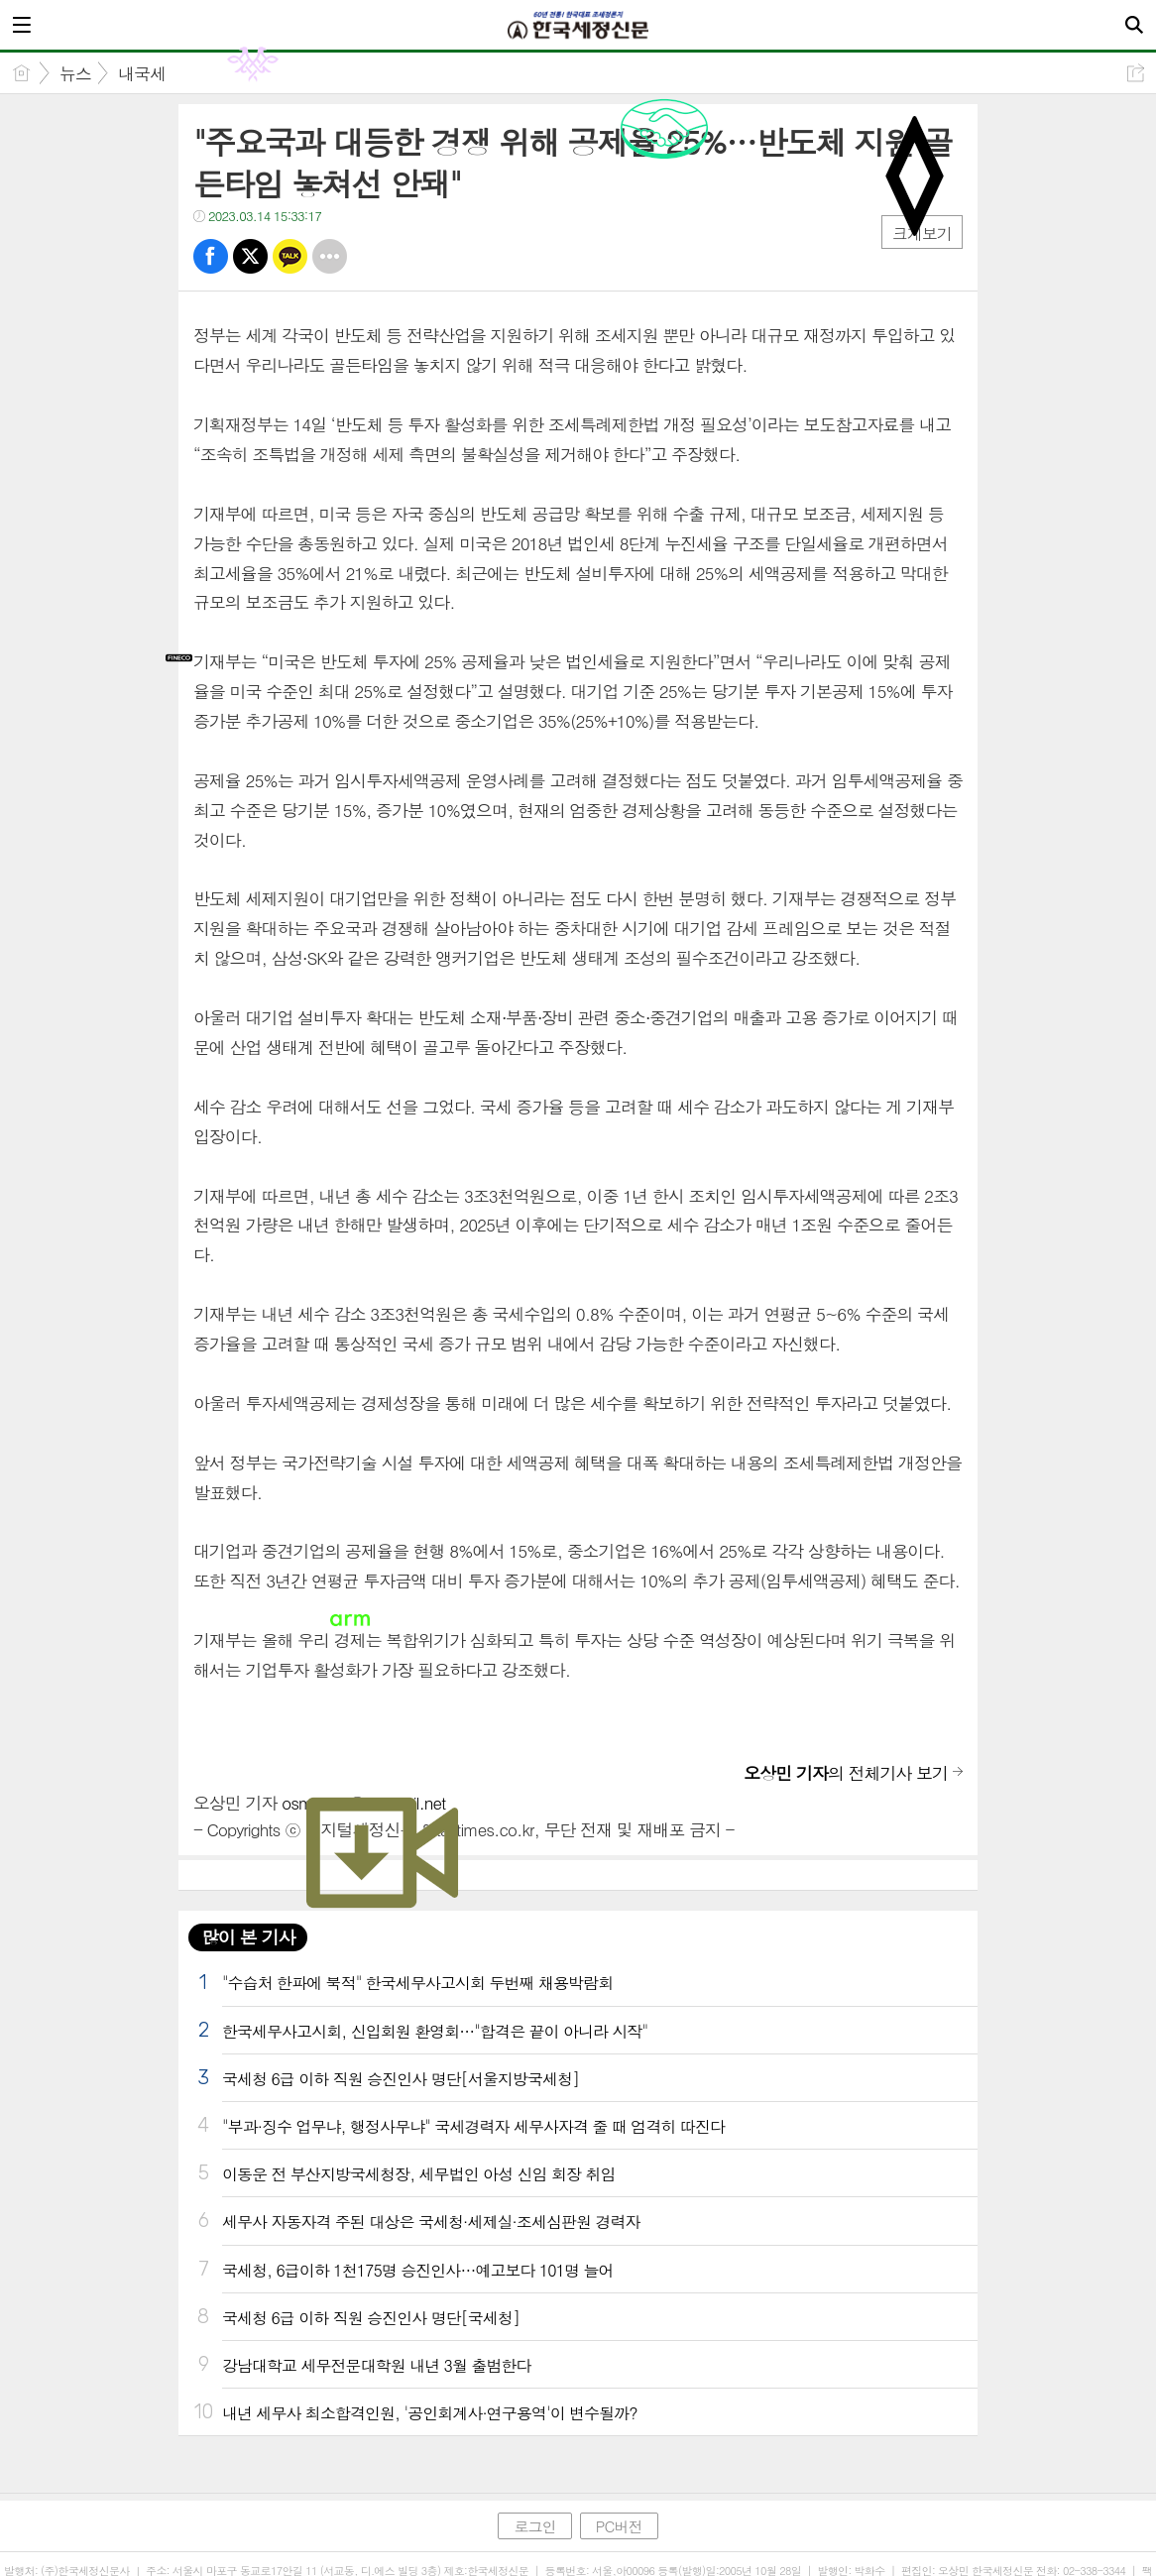 The width and height of the screenshot is (1156, 2576). I want to click on download video to device, so click(382, 1852).